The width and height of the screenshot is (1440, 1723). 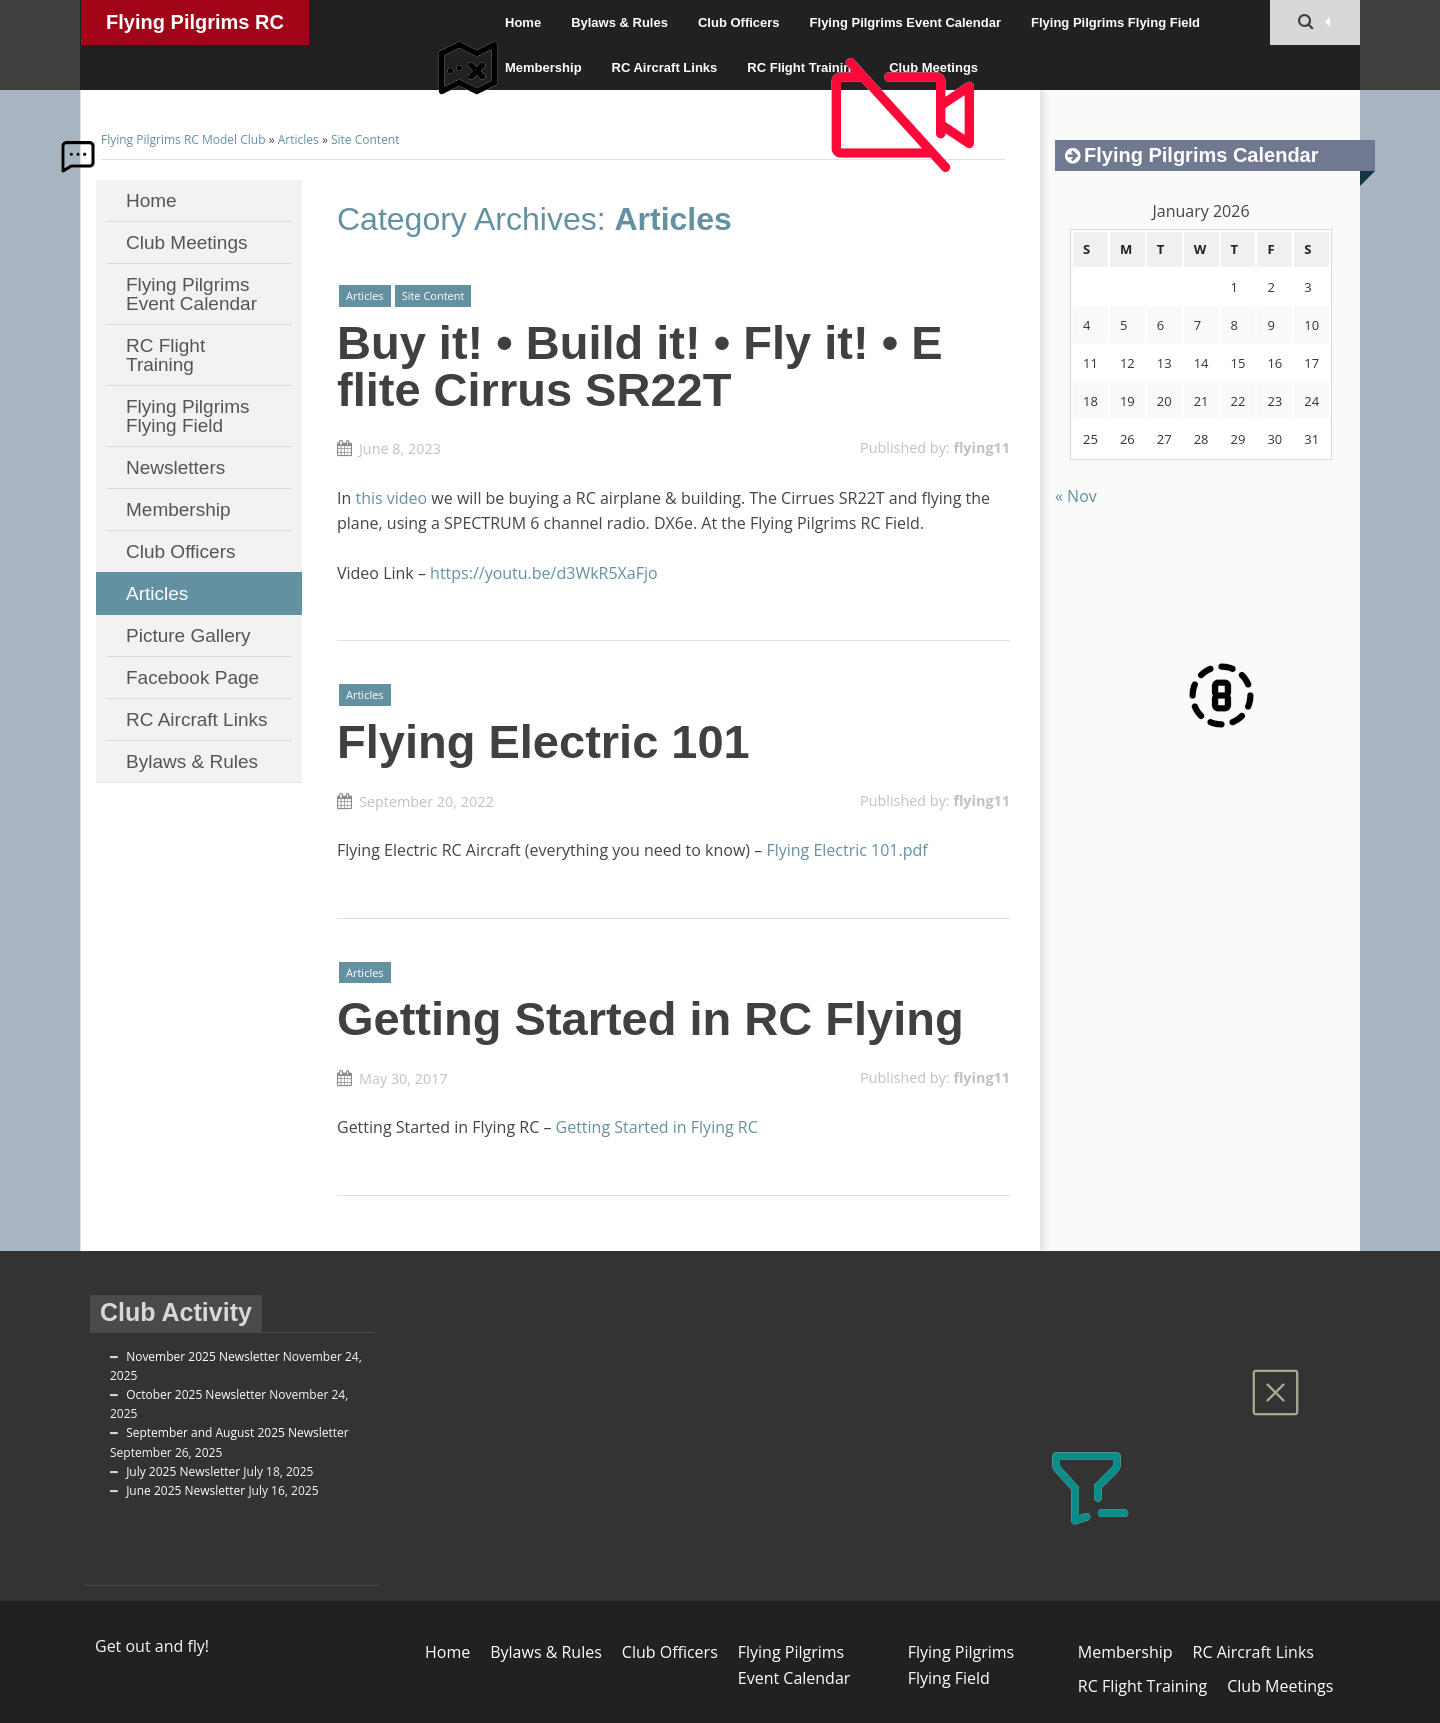 I want to click on turn off camera or disable video, so click(x=898, y=115).